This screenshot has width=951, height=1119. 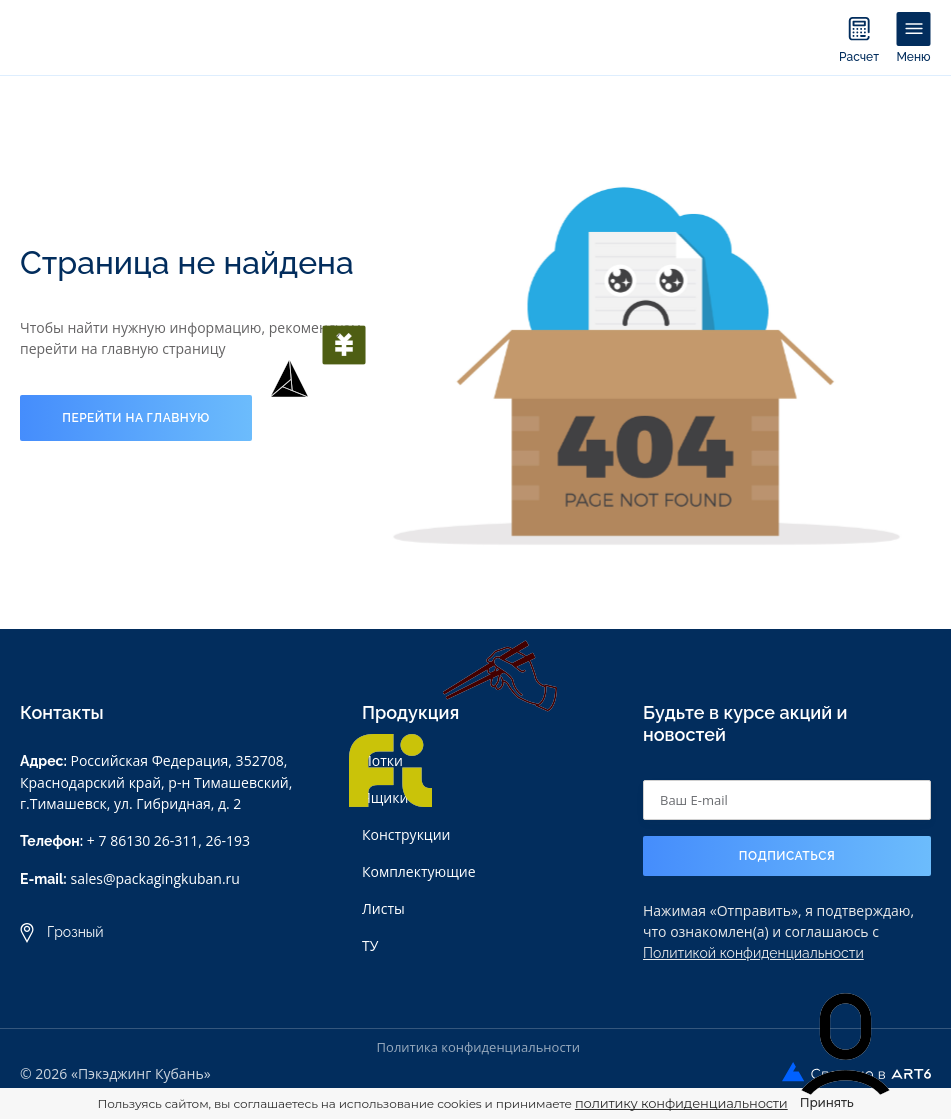 What do you see at coordinates (344, 345) in the screenshot?
I see `access chinese yuan payment options` at bounding box center [344, 345].